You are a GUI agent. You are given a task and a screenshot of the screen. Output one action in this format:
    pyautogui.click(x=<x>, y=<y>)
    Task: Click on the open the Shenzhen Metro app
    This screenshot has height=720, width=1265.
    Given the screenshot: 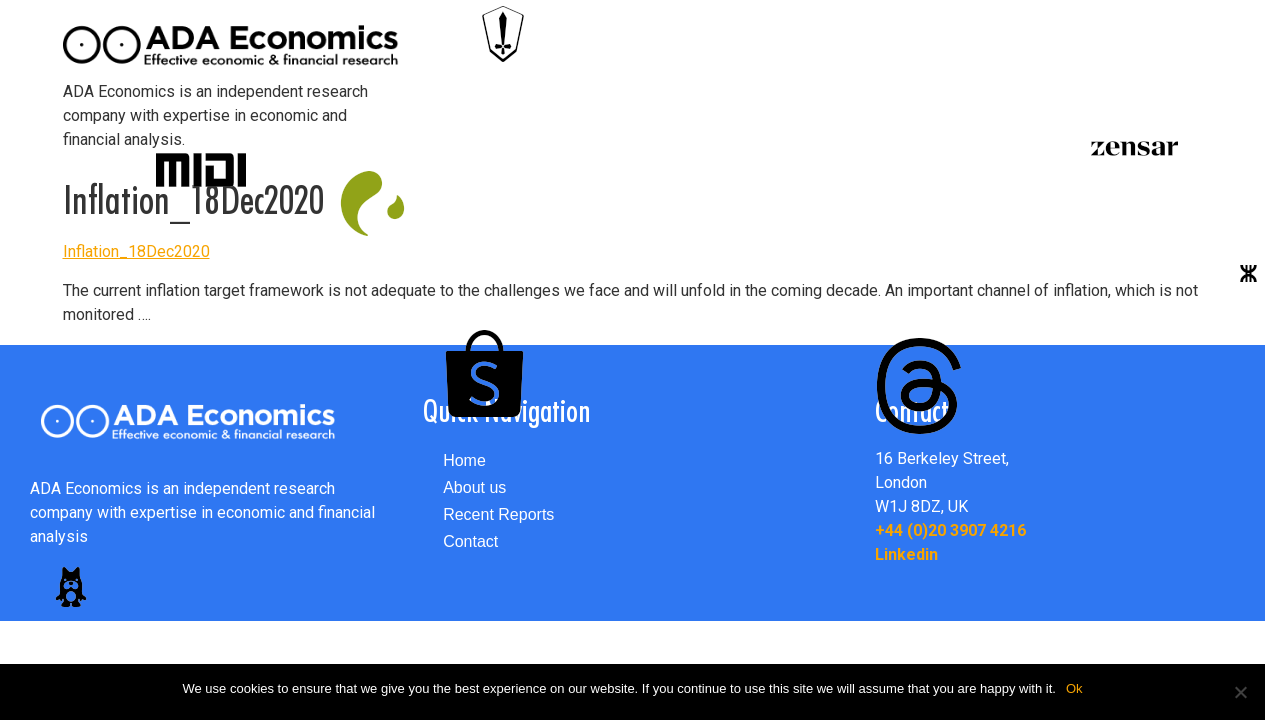 What is the action you would take?
    pyautogui.click(x=1248, y=273)
    